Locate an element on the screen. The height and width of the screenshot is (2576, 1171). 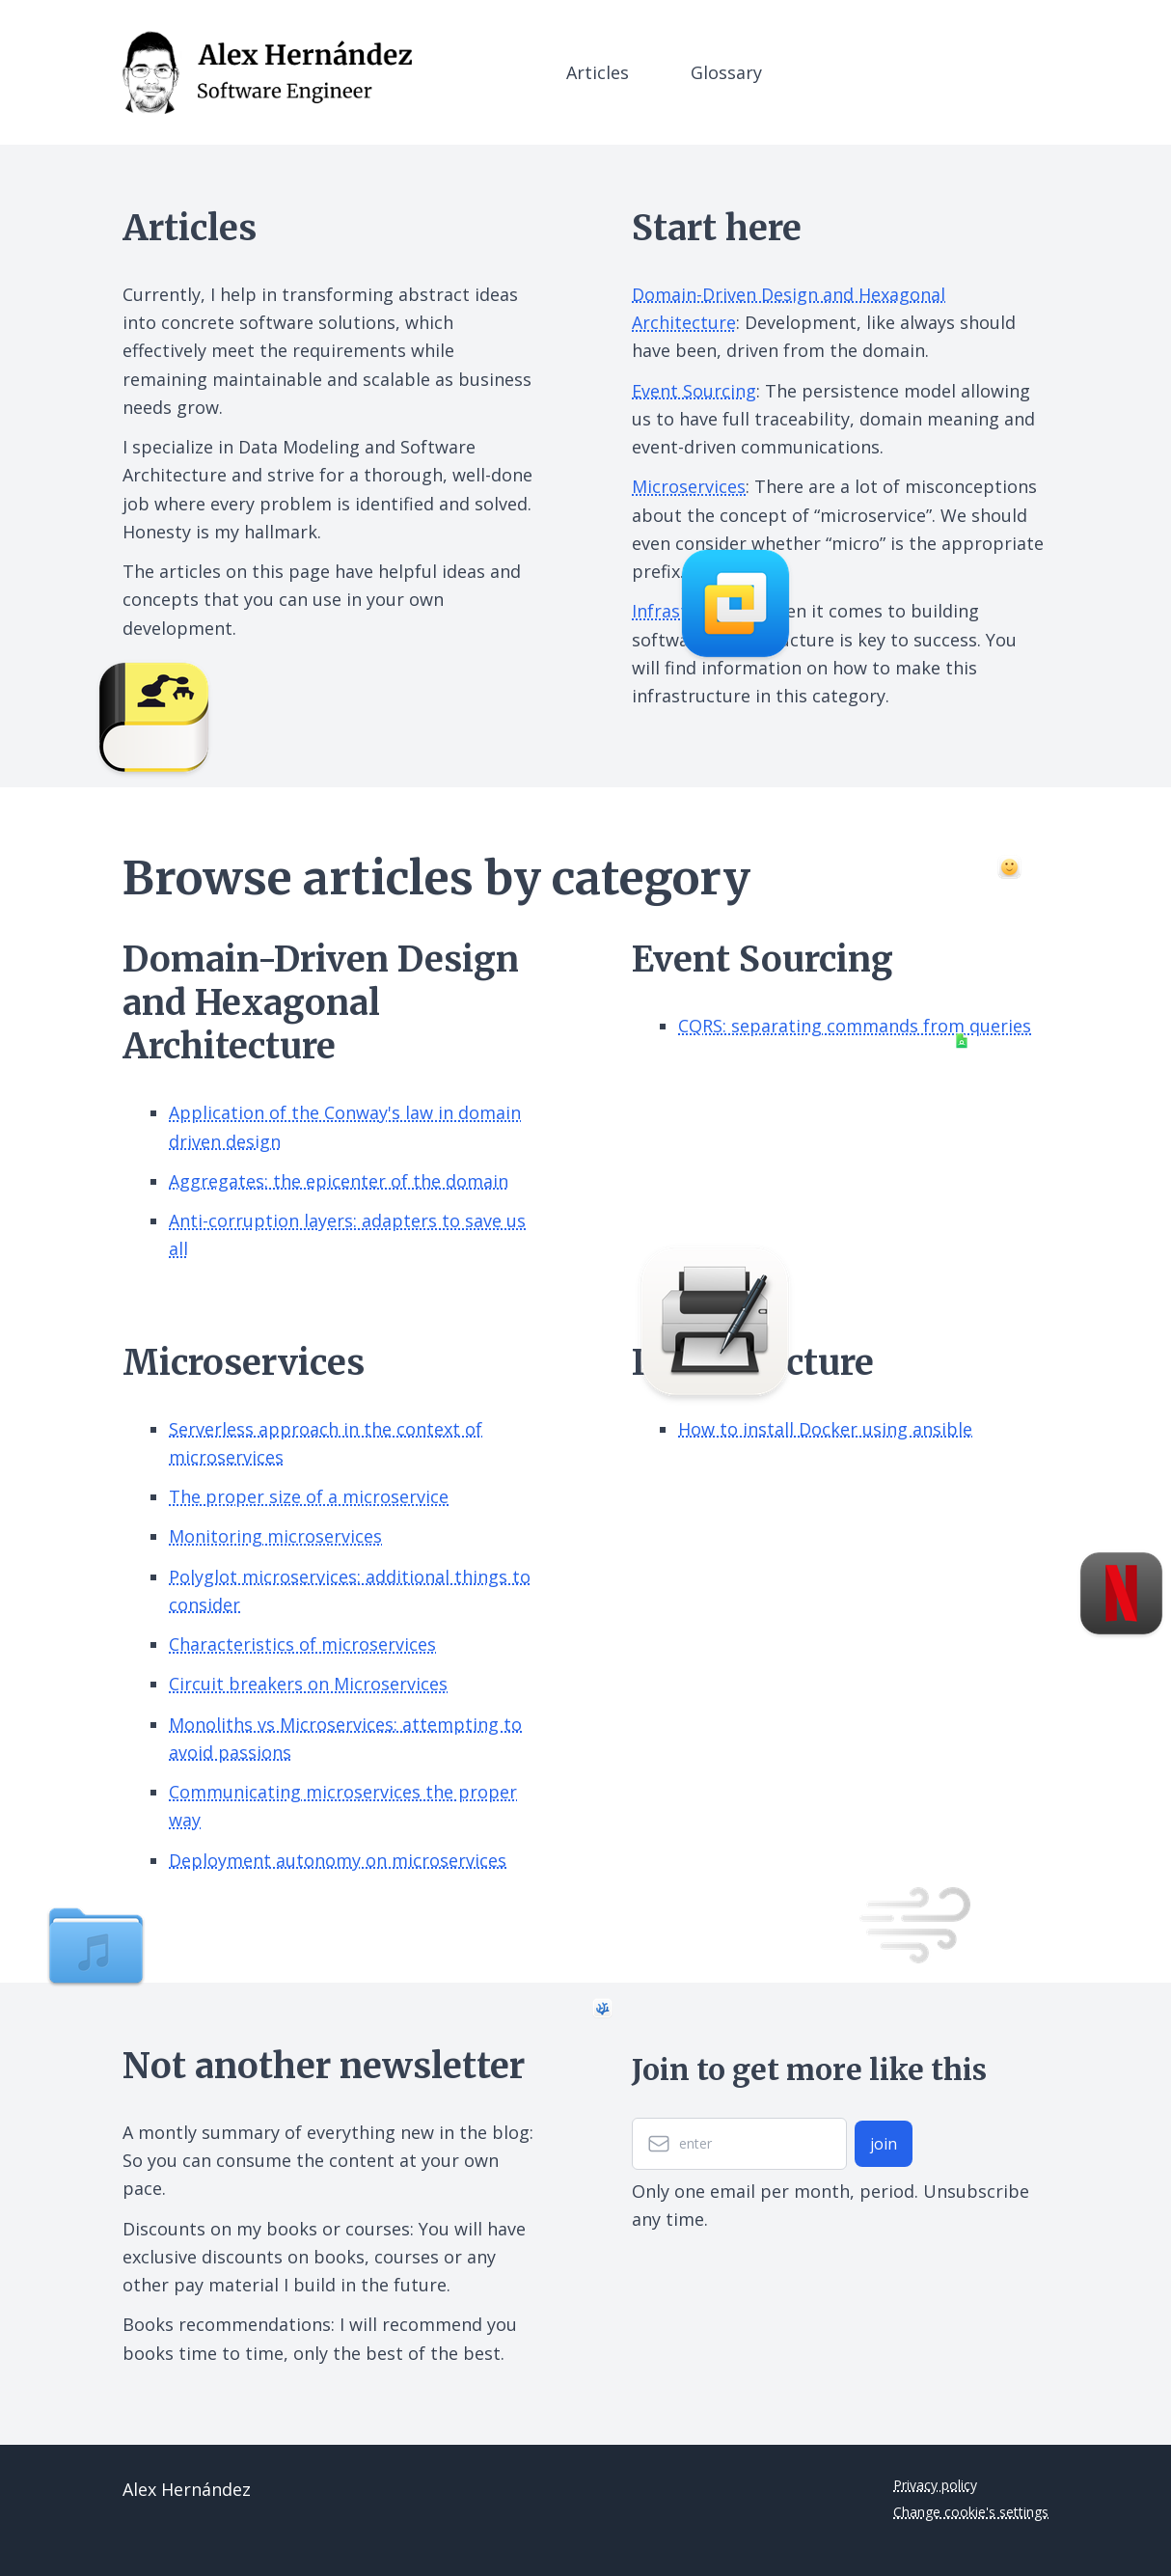
open vscodium code editor is located at coordinates (602, 2008).